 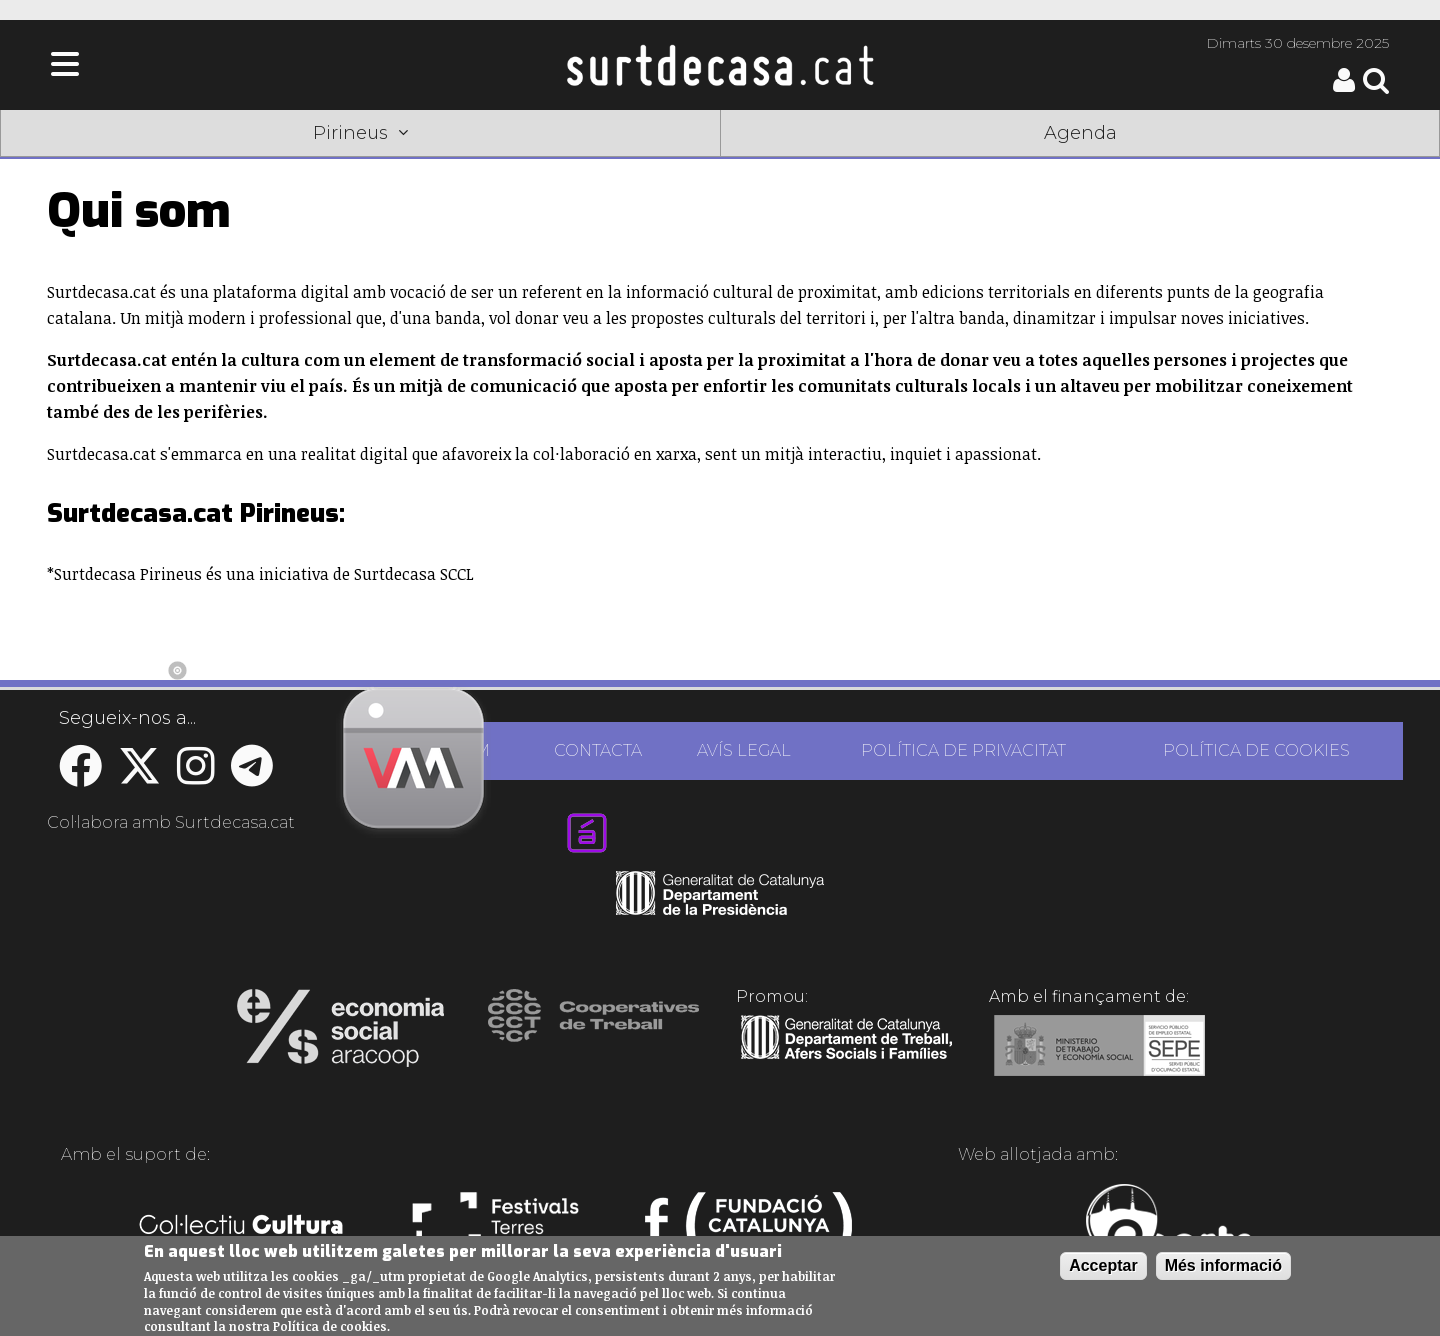 I want to click on indicates a blu-ray disc or BD media, so click(x=177, y=670).